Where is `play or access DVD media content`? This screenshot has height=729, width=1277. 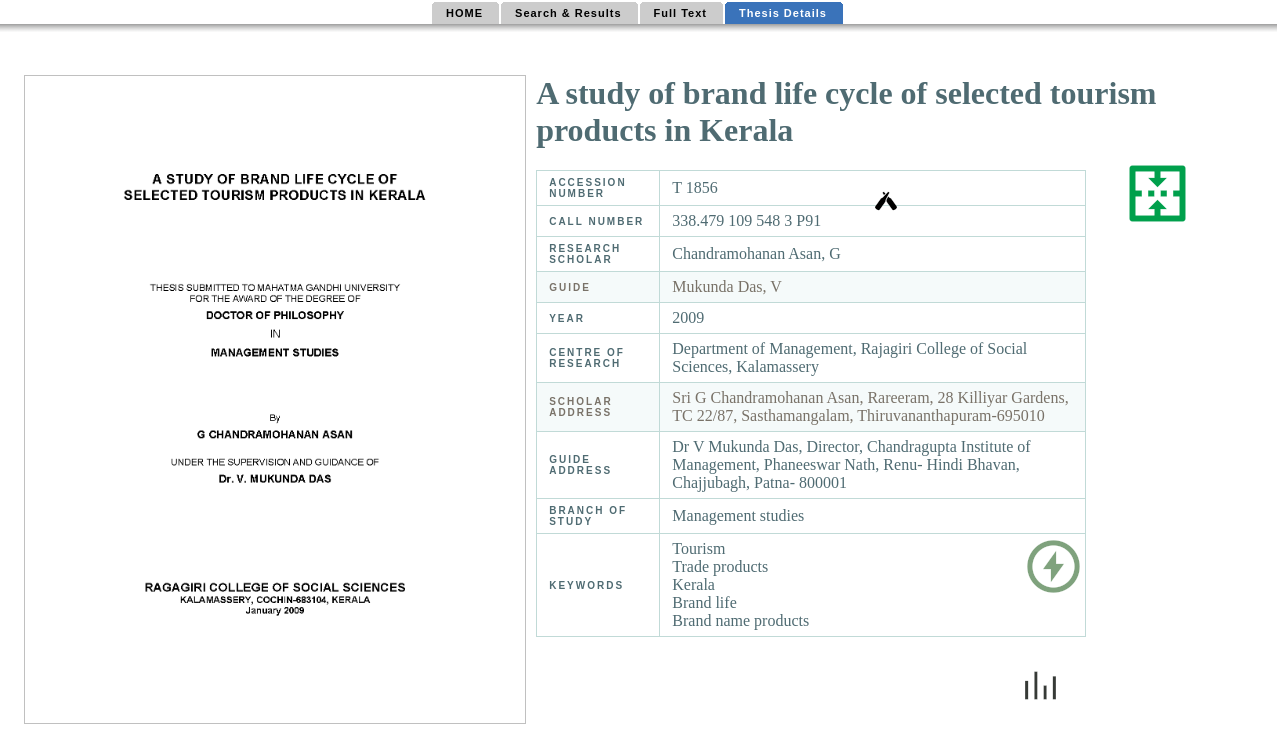
play or access DVD media content is located at coordinates (1053, 566).